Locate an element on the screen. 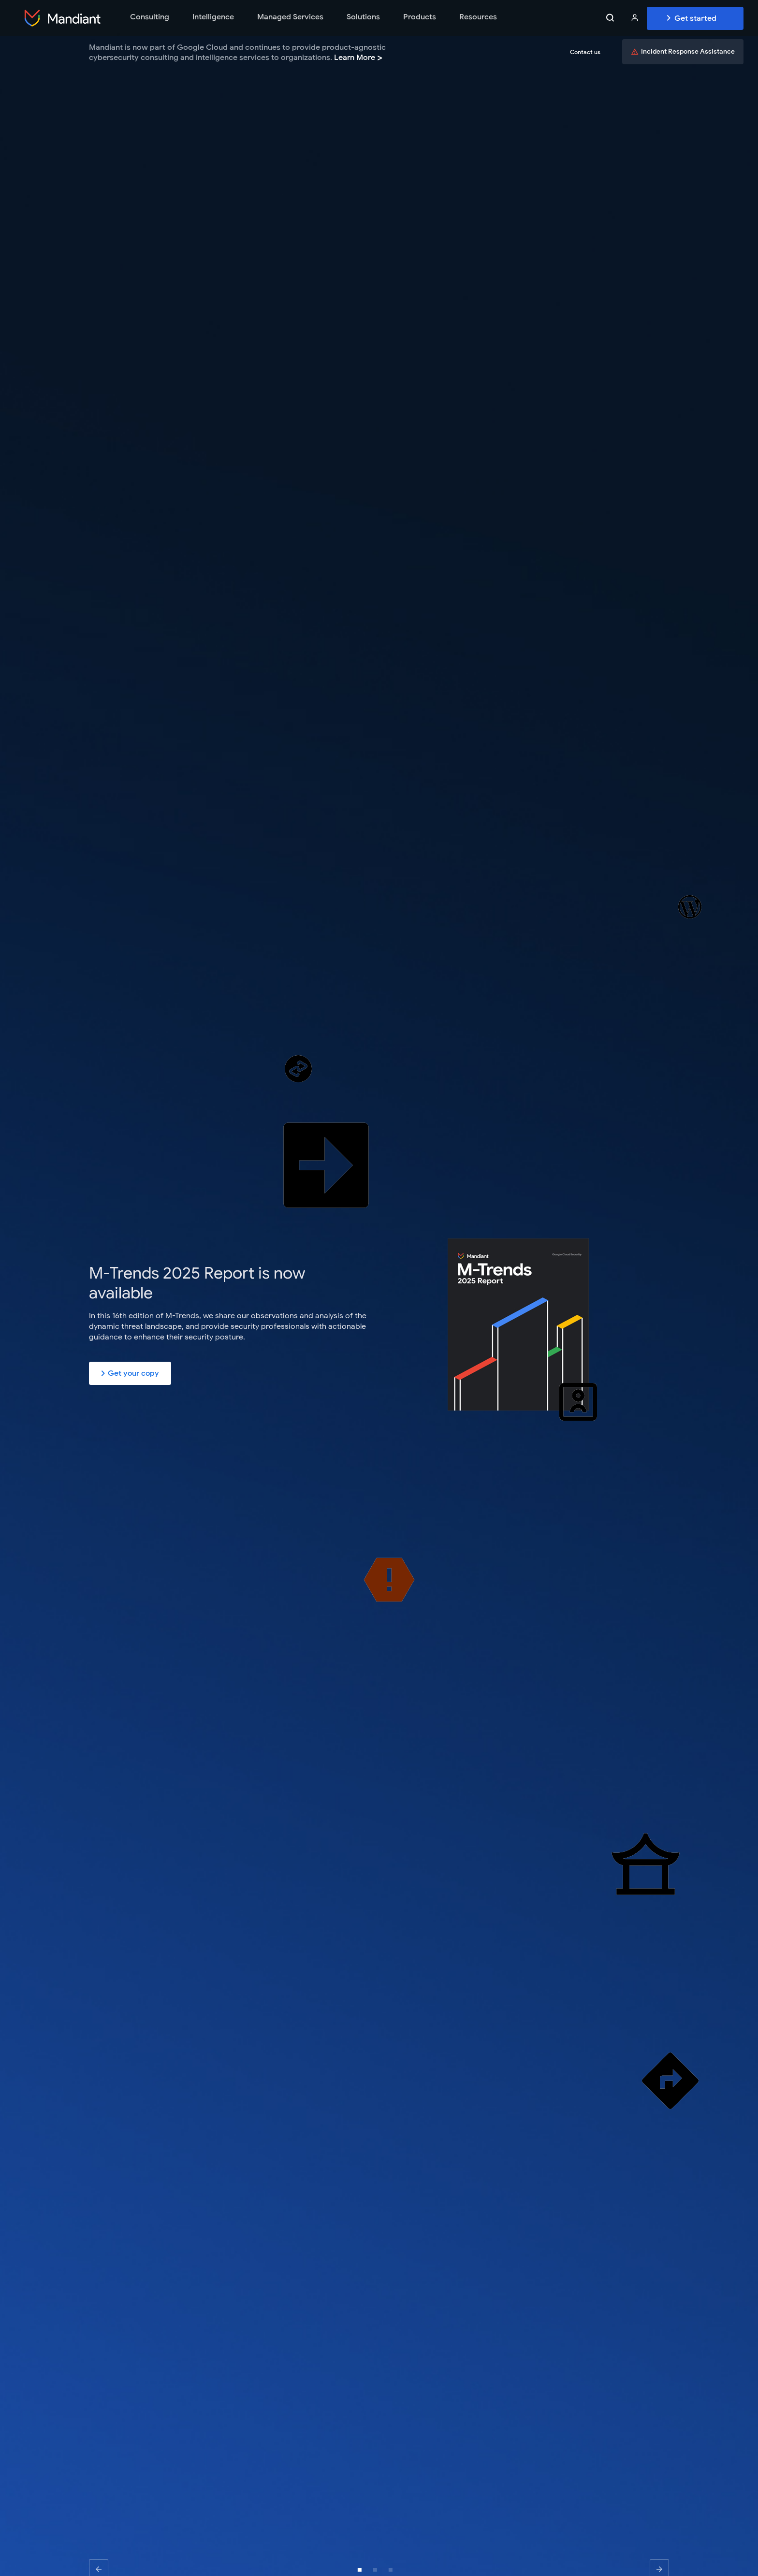 The image size is (758, 2576). proceed to the next step is located at coordinates (326, 1165).